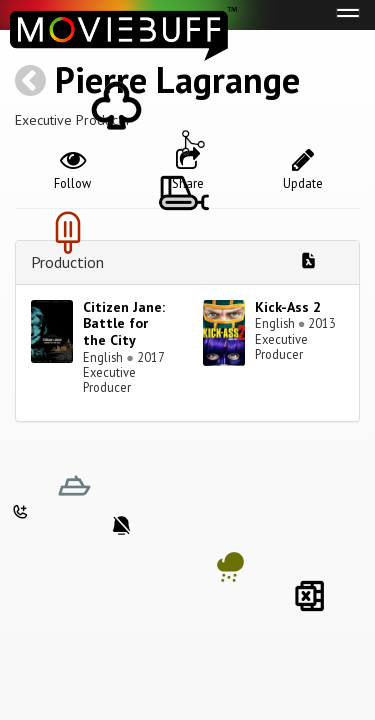 The image size is (375, 720). Describe the element at coordinates (68, 232) in the screenshot. I see `browse frozen treats or dessert options` at that location.